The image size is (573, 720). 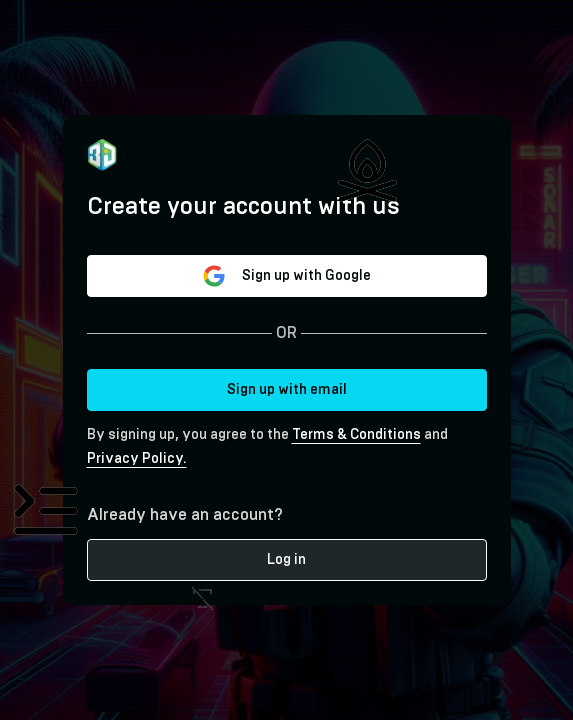 What do you see at coordinates (367, 170) in the screenshot?
I see `access camping or outdoor activity features` at bounding box center [367, 170].